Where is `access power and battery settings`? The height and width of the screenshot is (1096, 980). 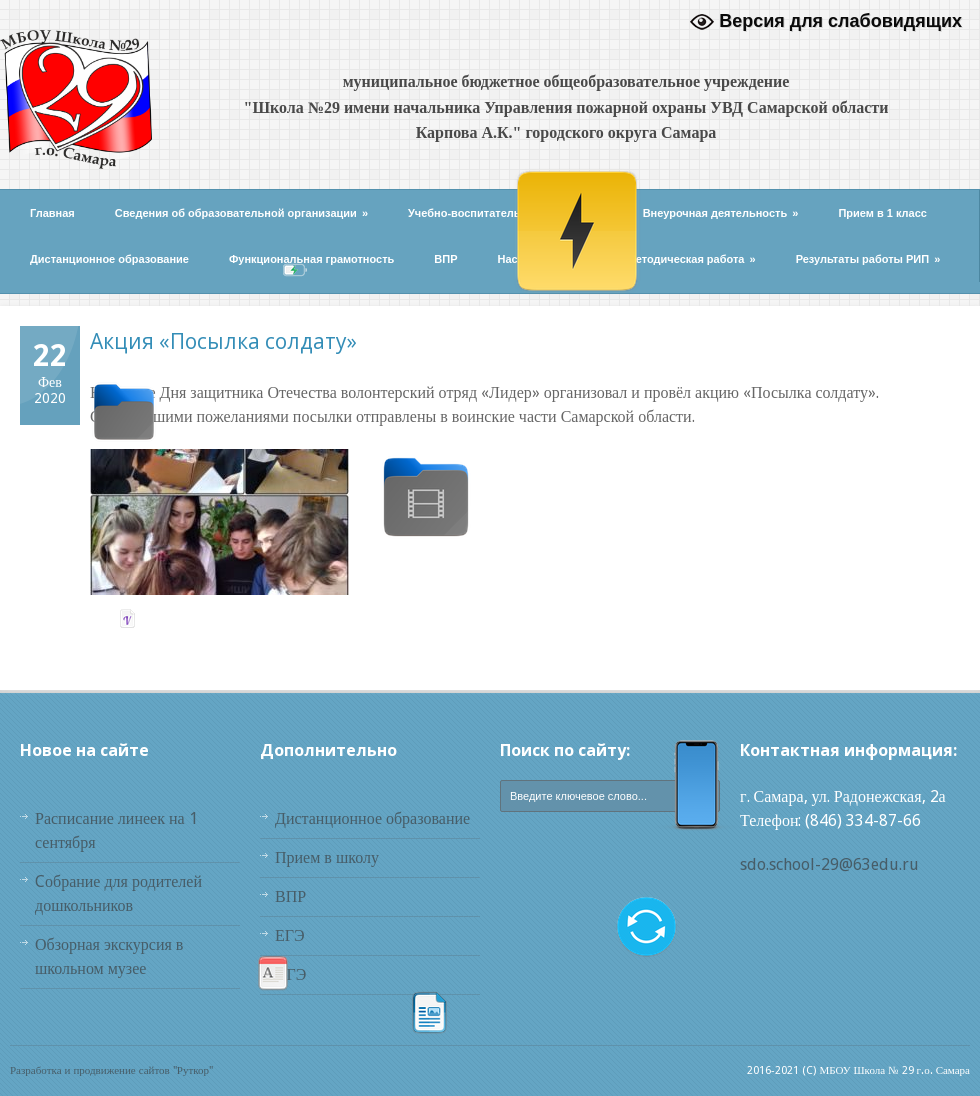
access power and battery settings is located at coordinates (577, 231).